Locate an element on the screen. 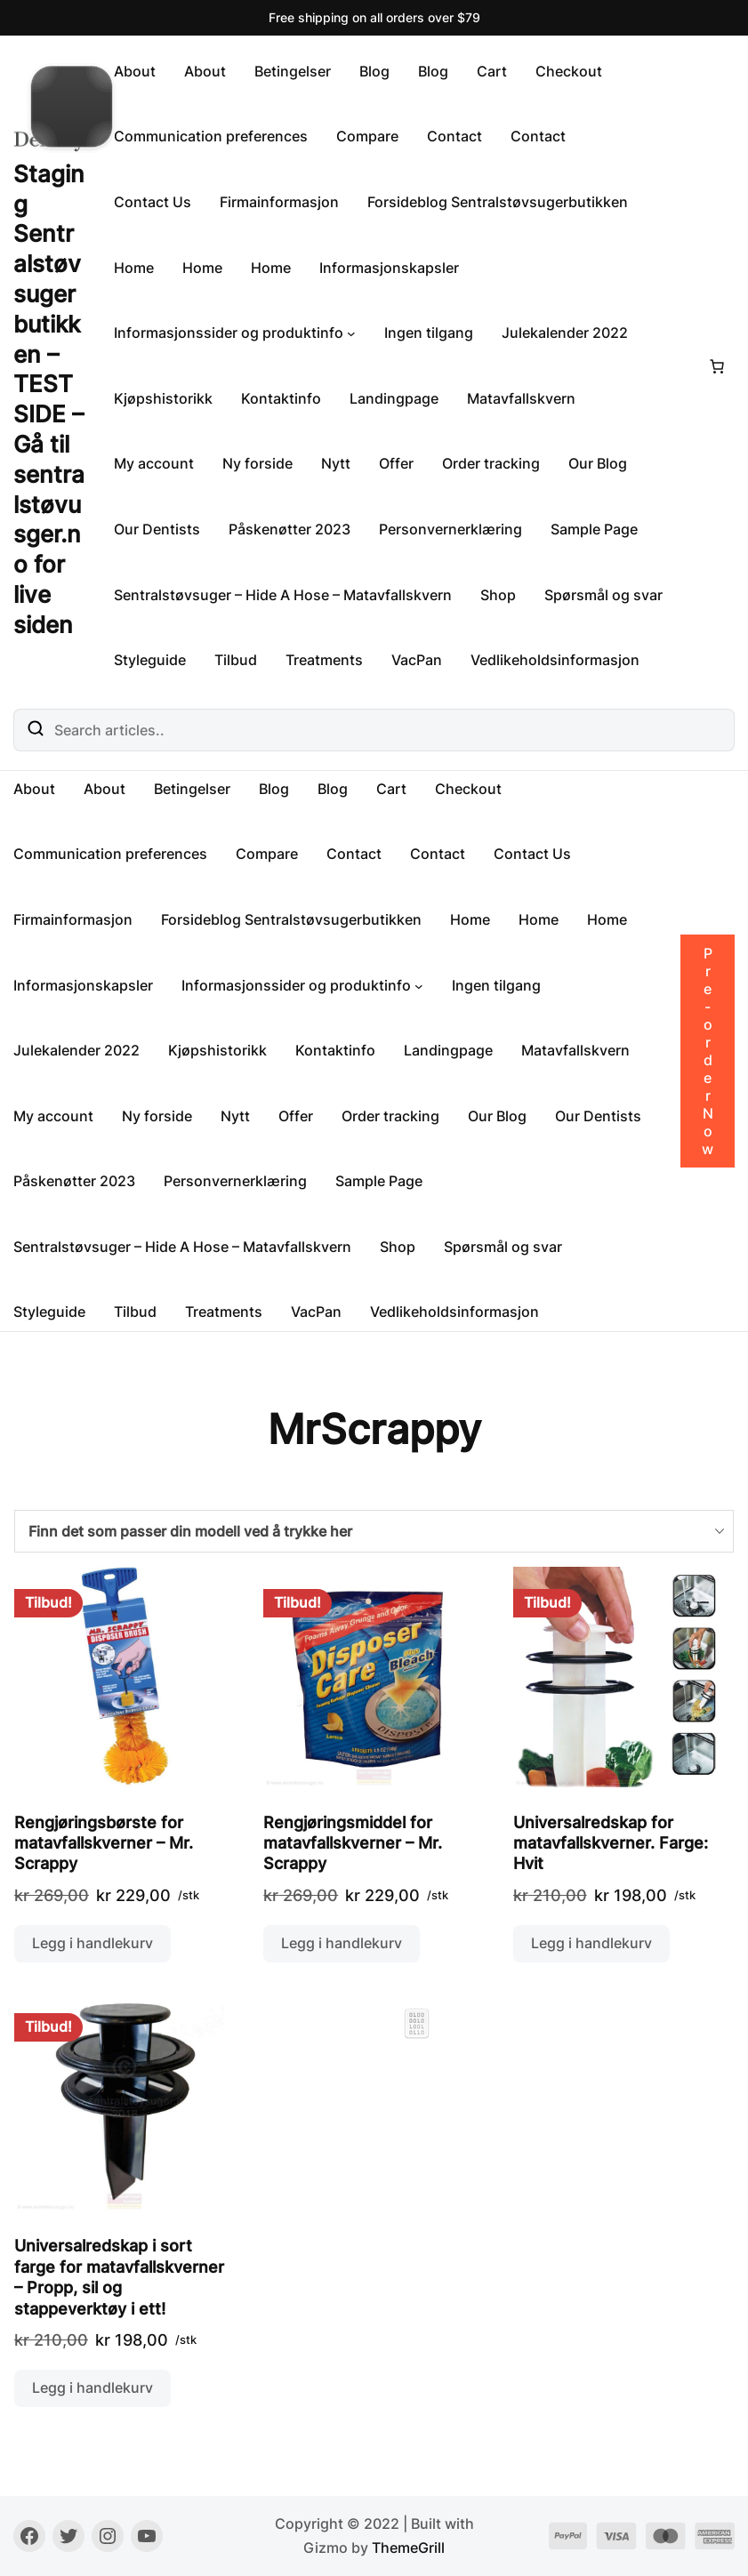  indicates a Windows executable or downloadable program file is located at coordinates (416, 2023).